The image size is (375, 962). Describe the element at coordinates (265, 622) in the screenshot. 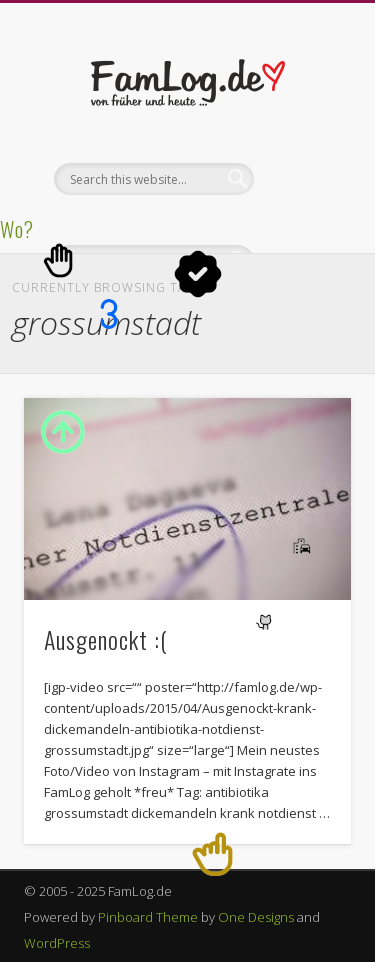

I see `link to github repository` at that location.